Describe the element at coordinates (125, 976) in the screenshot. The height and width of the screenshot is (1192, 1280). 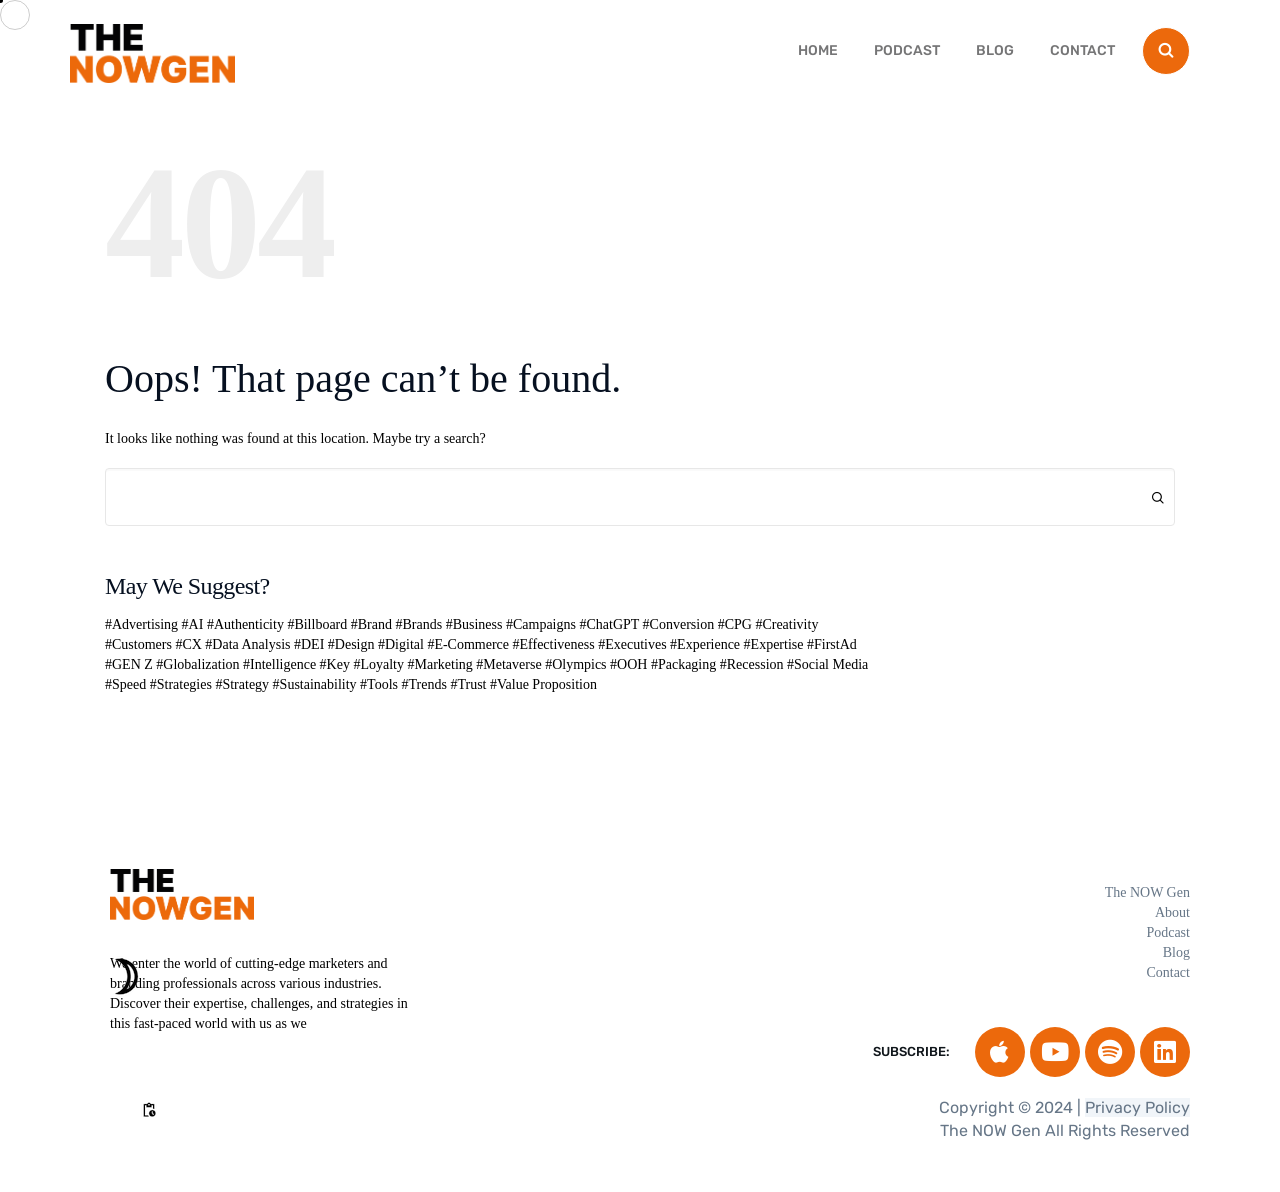
I see `toggle dark mode or night theme` at that location.